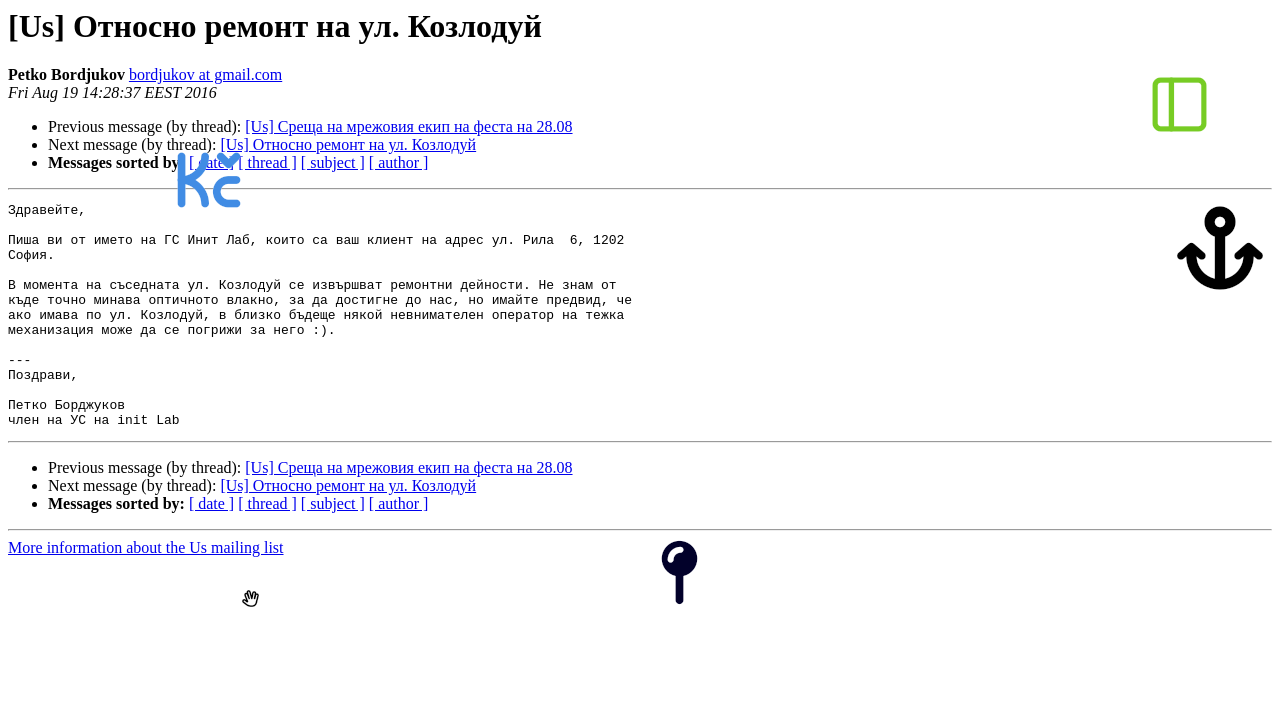 The width and height of the screenshot is (1280, 720). I want to click on select czech koruna as currency, so click(209, 180).